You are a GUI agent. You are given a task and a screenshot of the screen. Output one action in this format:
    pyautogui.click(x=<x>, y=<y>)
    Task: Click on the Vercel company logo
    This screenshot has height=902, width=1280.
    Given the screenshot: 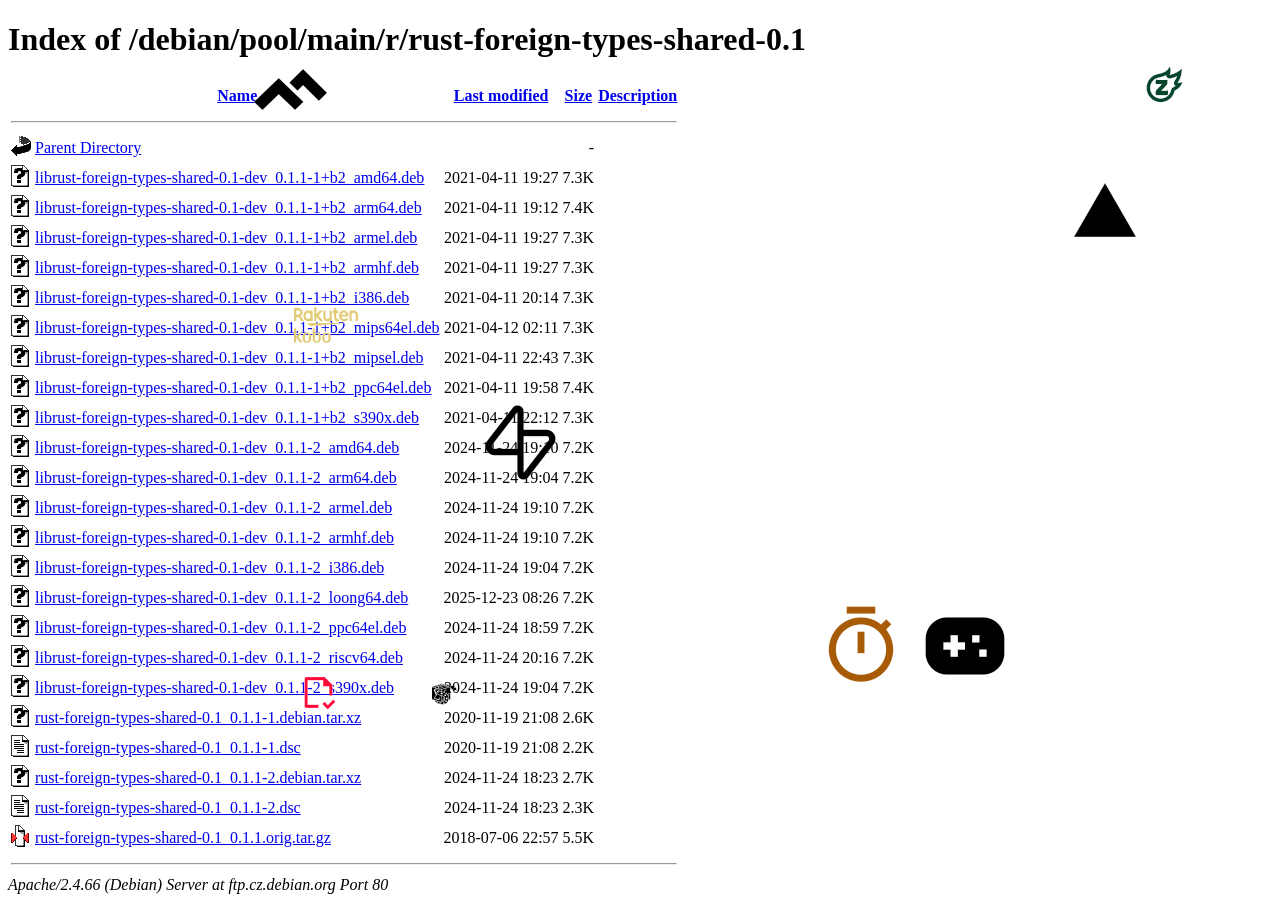 What is the action you would take?
    pyautogui.click(x=1105, y=210)
    